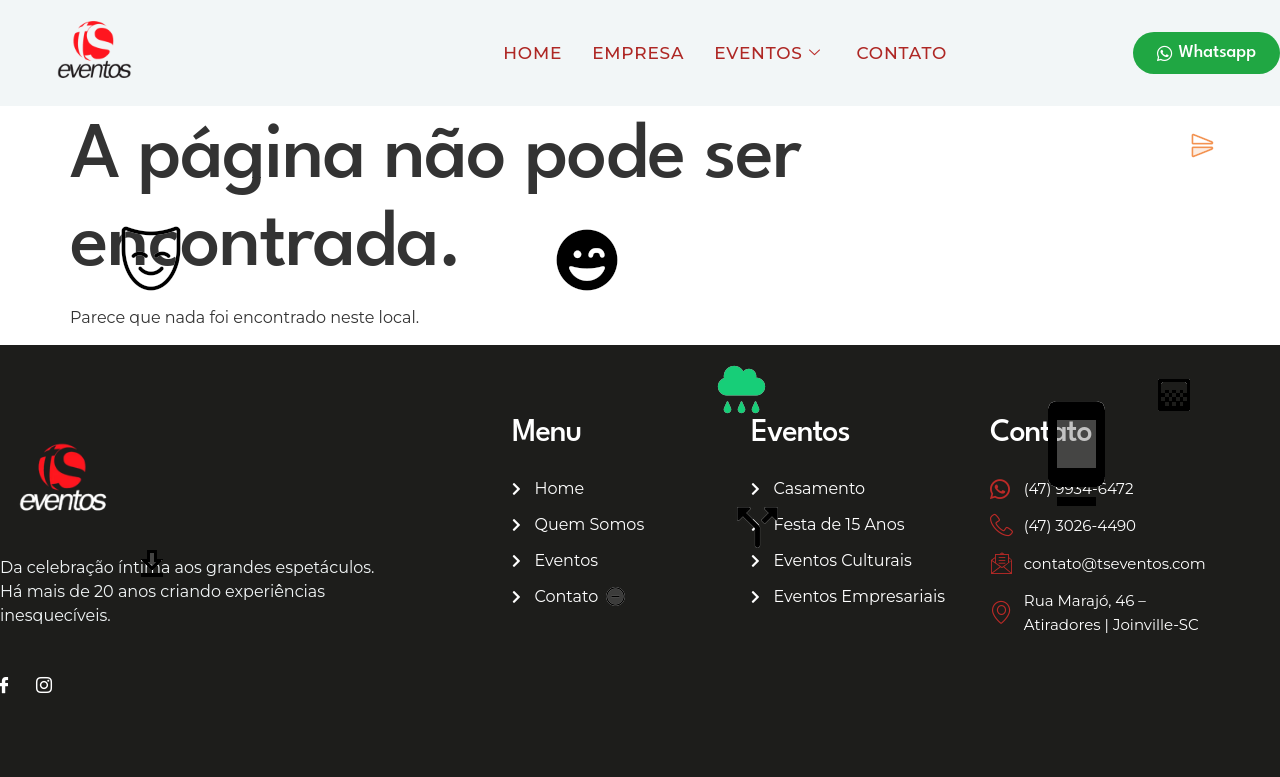 Image resolution: width=1280 pixels, height=777 pixels. I want to click on dock your device to an external station, so click(1076, 453).